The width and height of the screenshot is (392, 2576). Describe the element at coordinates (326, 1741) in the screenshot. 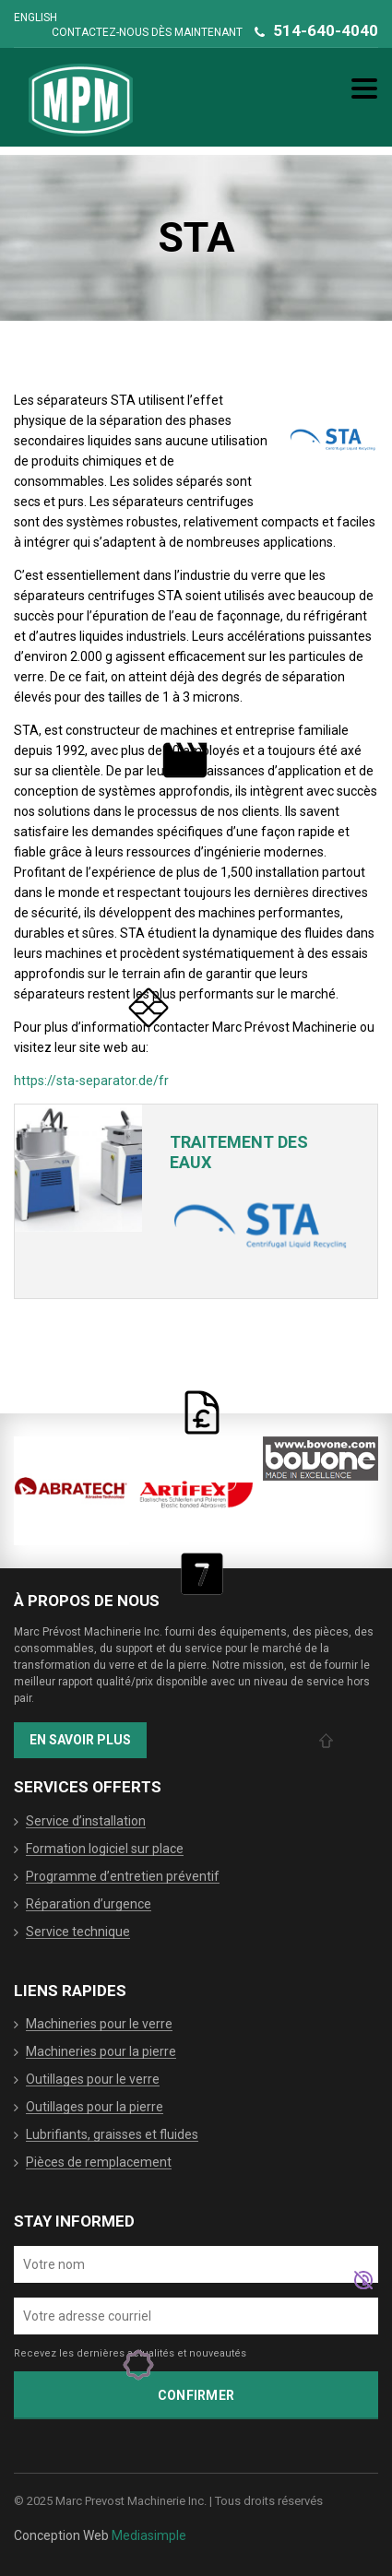

I see `upvote or like content` at that location.